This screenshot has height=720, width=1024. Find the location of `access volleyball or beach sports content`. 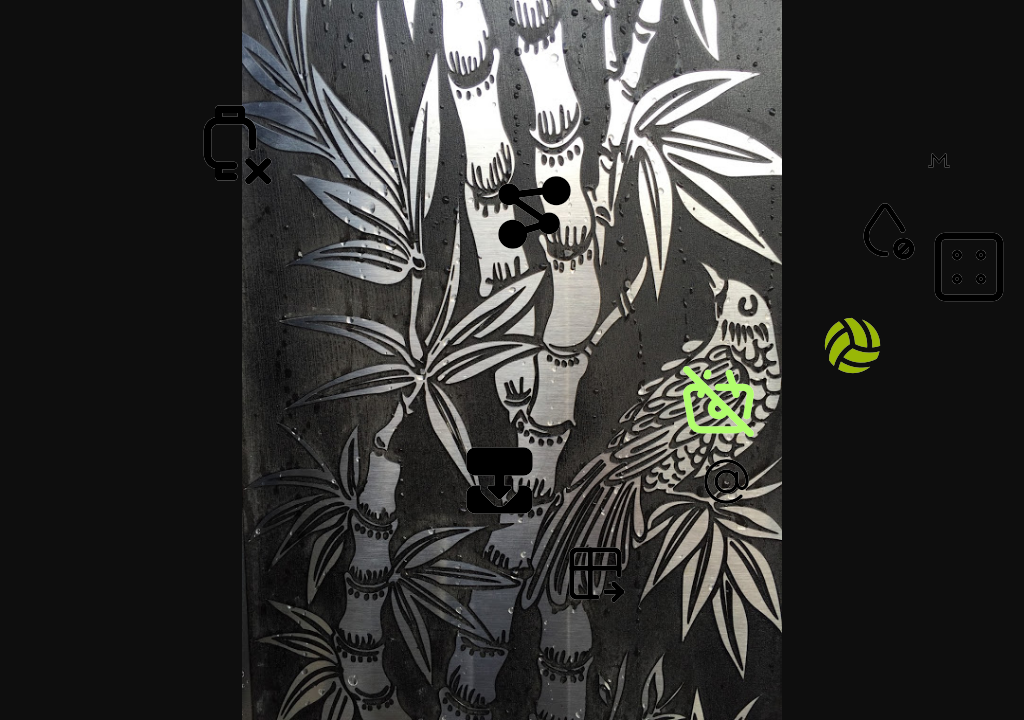

access volleyball or beach sports content is located at coordinates (852, 345).